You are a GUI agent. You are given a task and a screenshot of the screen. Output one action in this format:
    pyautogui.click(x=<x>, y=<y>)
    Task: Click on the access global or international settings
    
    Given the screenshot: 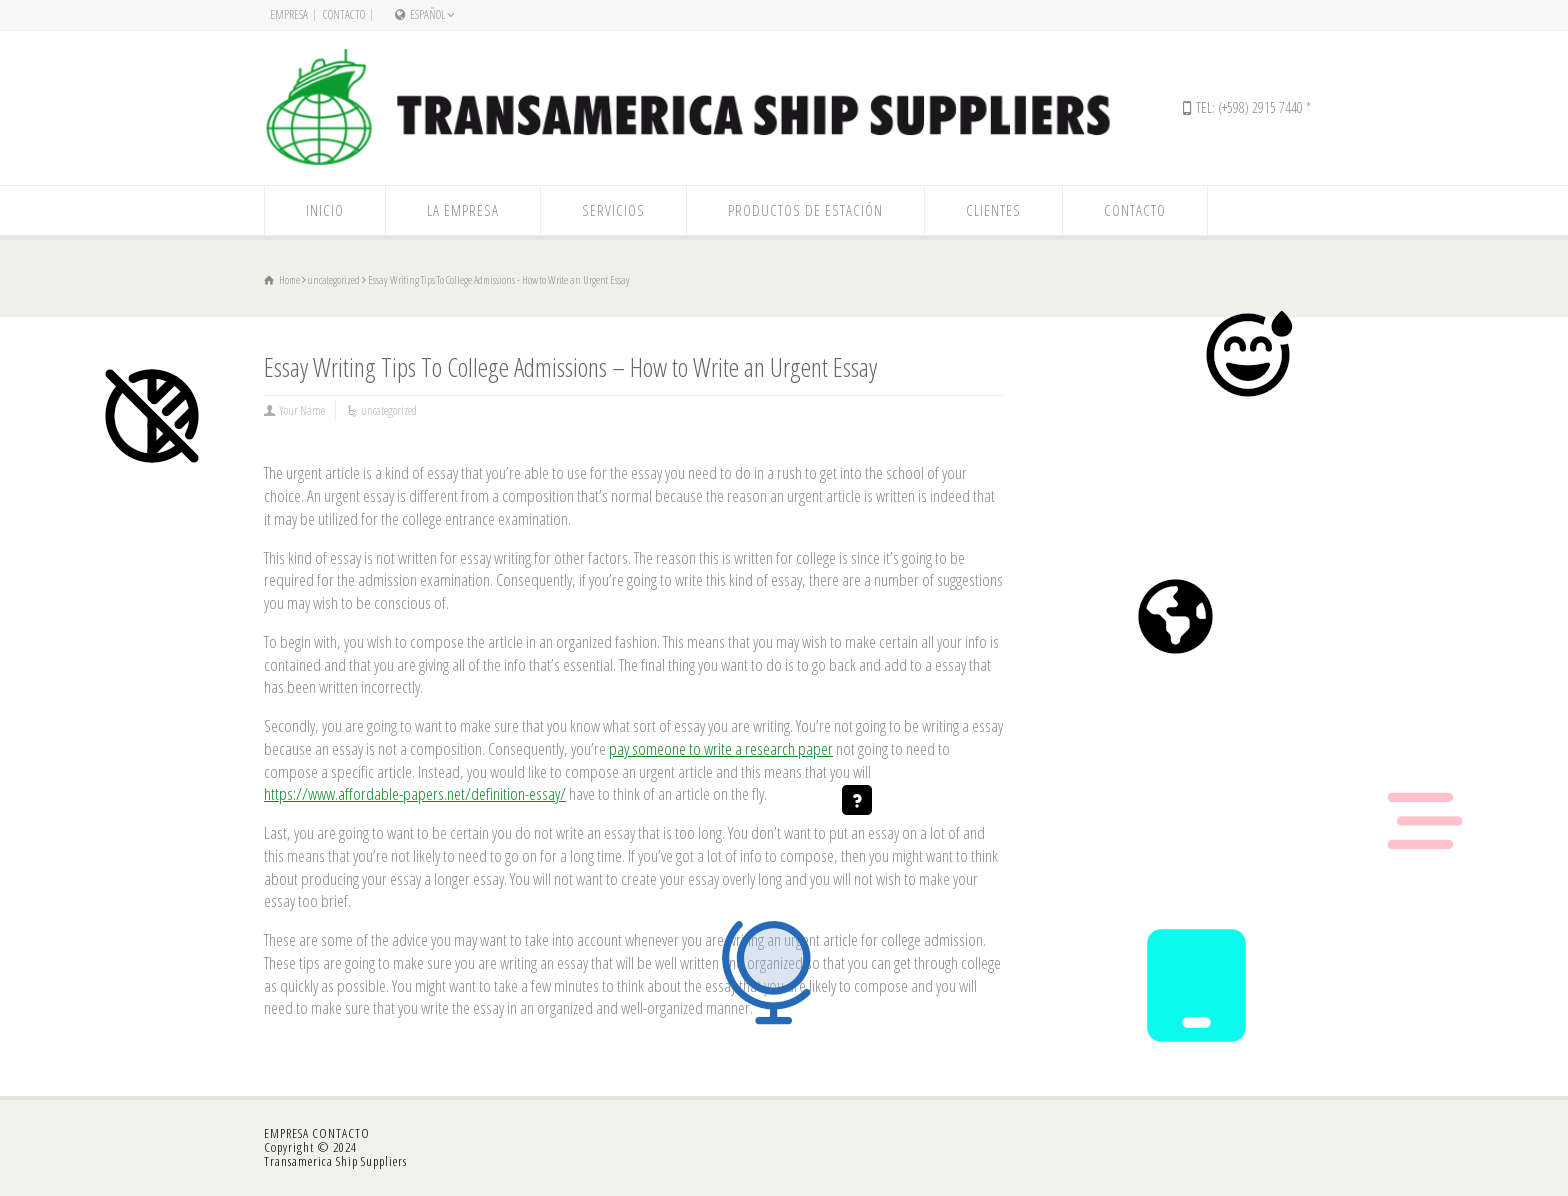 What is the action you would take?
    pyautogui.click(x=770, y=969)
    